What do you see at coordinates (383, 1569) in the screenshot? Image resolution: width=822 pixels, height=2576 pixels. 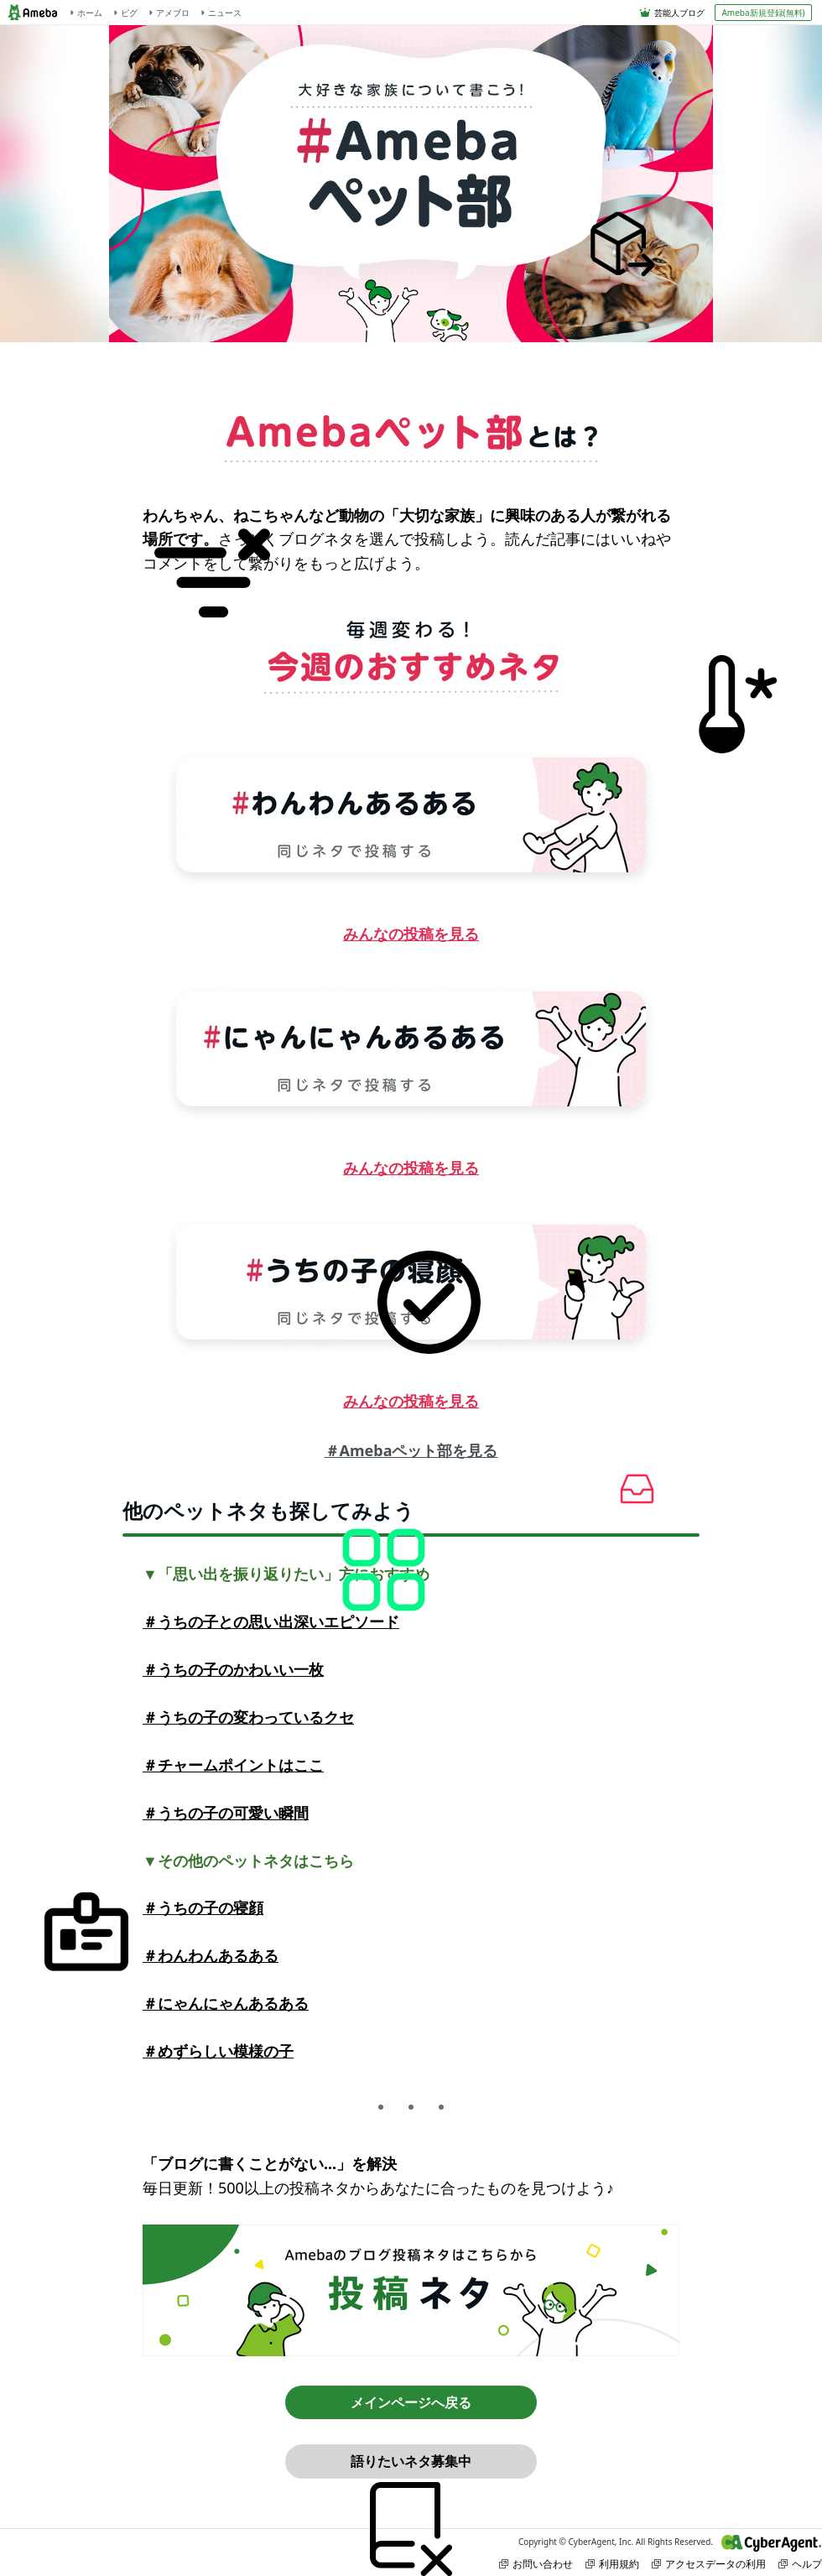 I see `access all apps or applications` at bounding box center [383, 1569].